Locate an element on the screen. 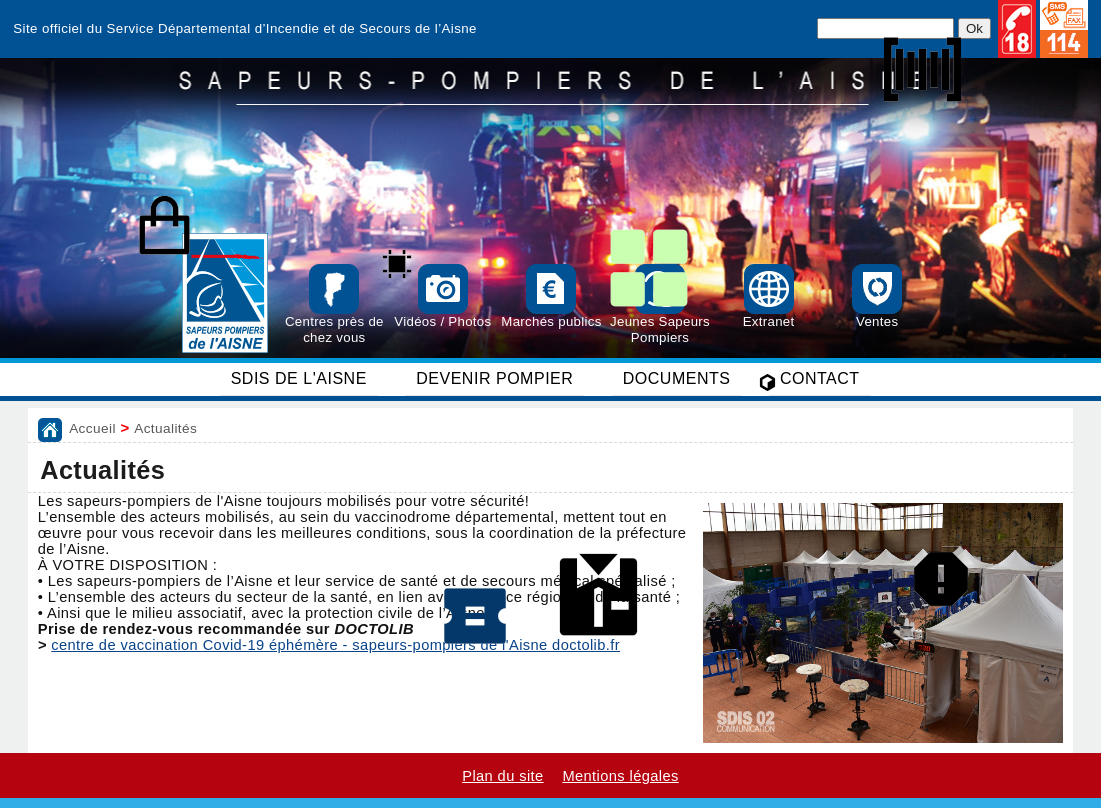 Image resolution: width=1101 pixels, height=808 pixels. select or edit an artboard is located at coordinates (397, 264).